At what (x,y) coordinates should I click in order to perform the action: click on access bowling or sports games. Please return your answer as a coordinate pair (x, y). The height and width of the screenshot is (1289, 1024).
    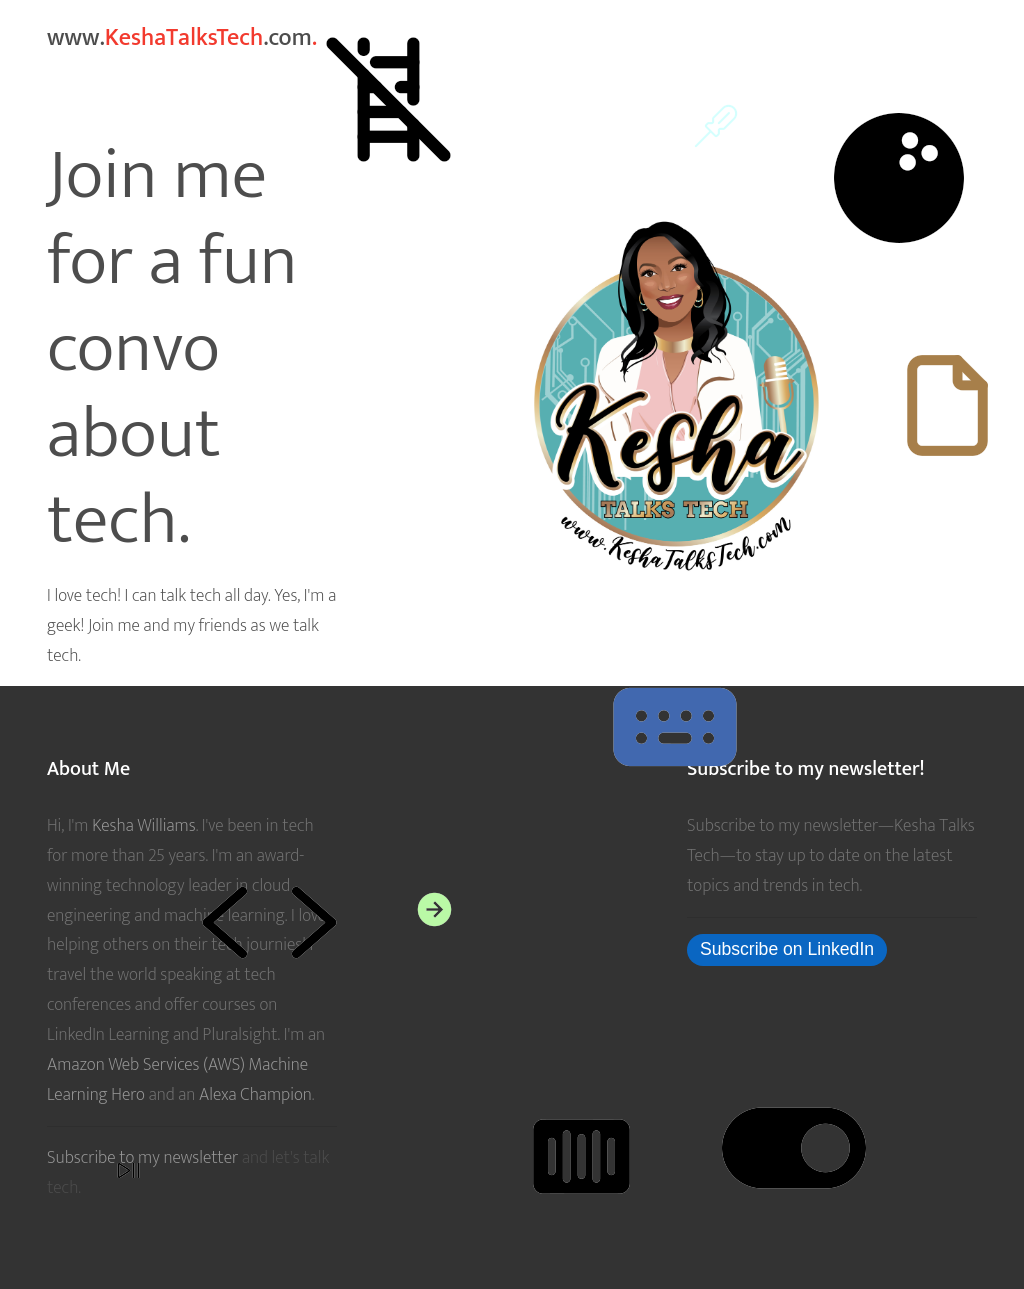
    Looking at the image, I should click on (899, 178).